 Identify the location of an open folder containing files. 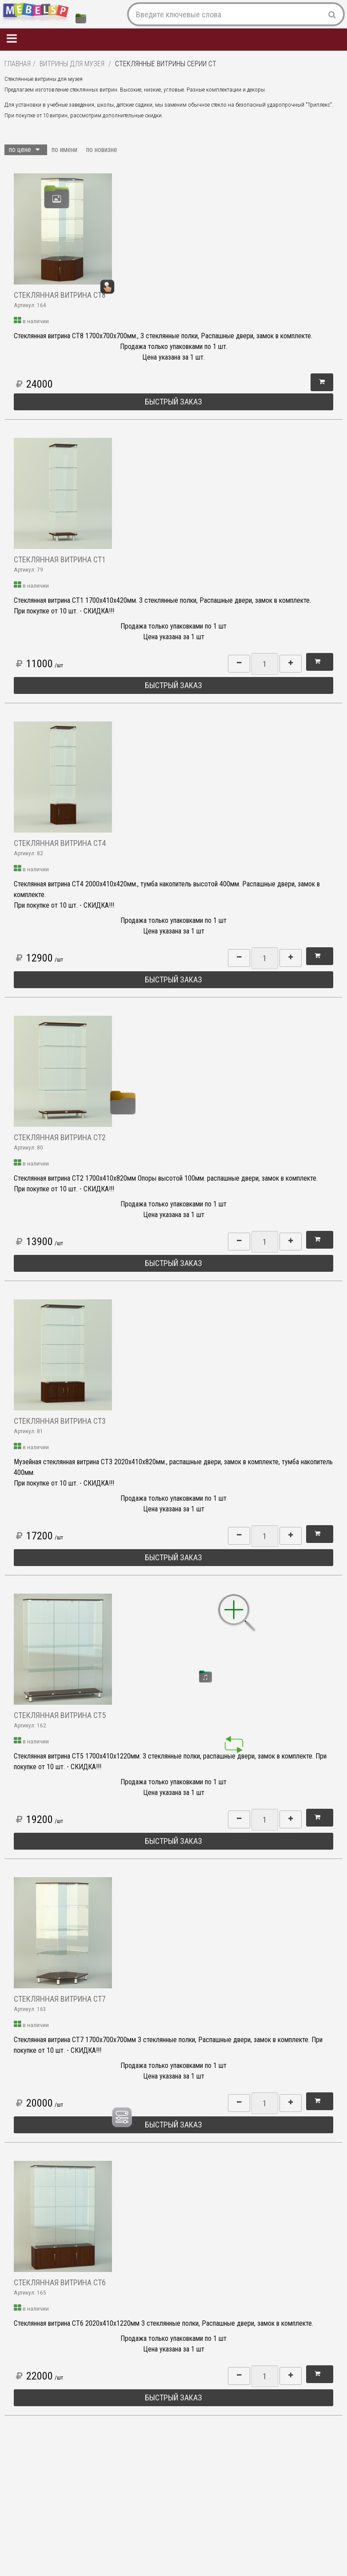
(123, 1102).